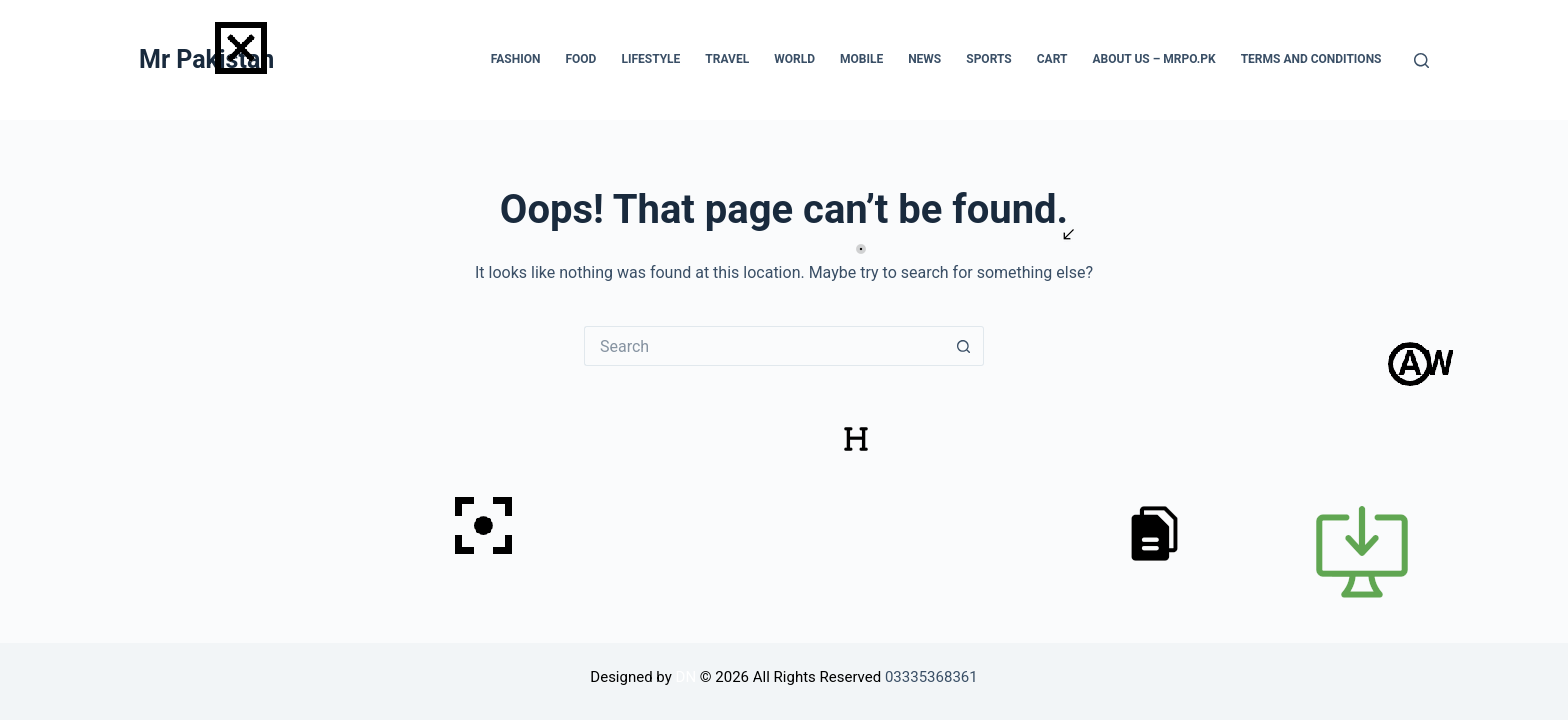 This screenshot has height=720, width=1568. Describe the element at coordinates (861, 249) in the screenshot. I see `indicates an unread notification or new item` at that location.